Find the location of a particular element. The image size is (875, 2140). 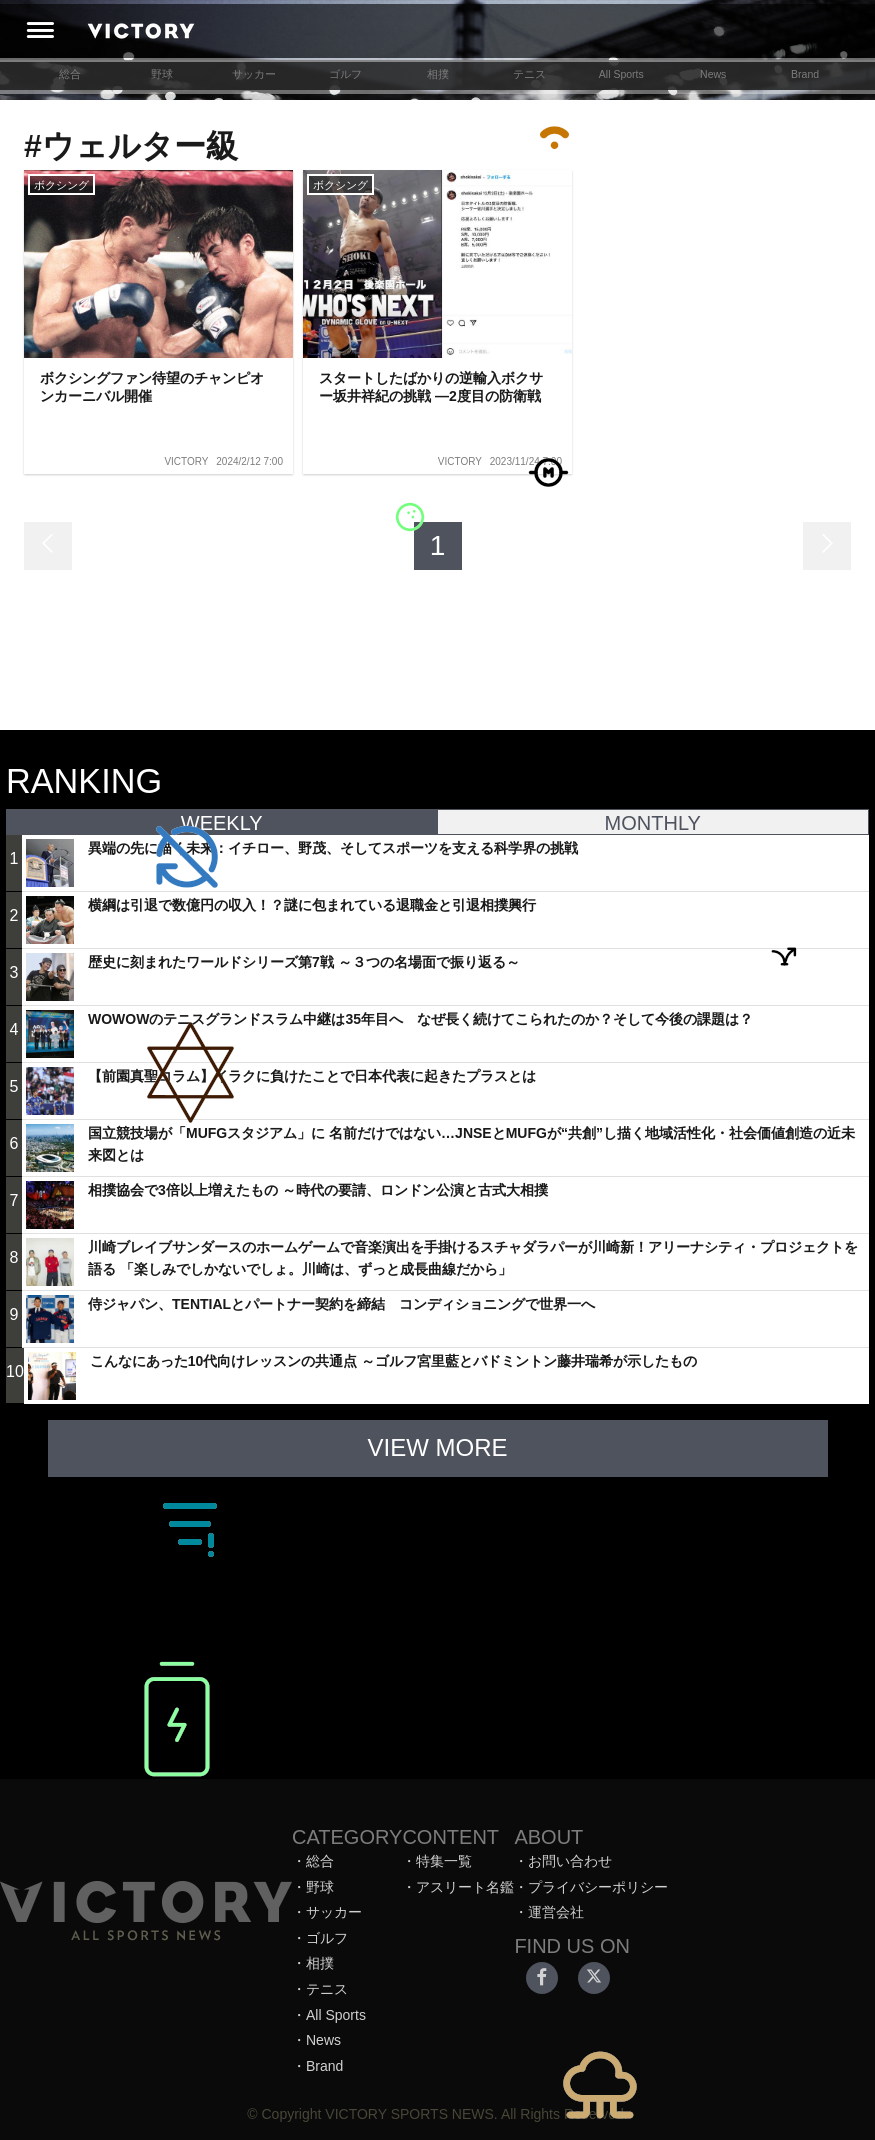

access cloud computing services is located at coordinates (600, 2085).